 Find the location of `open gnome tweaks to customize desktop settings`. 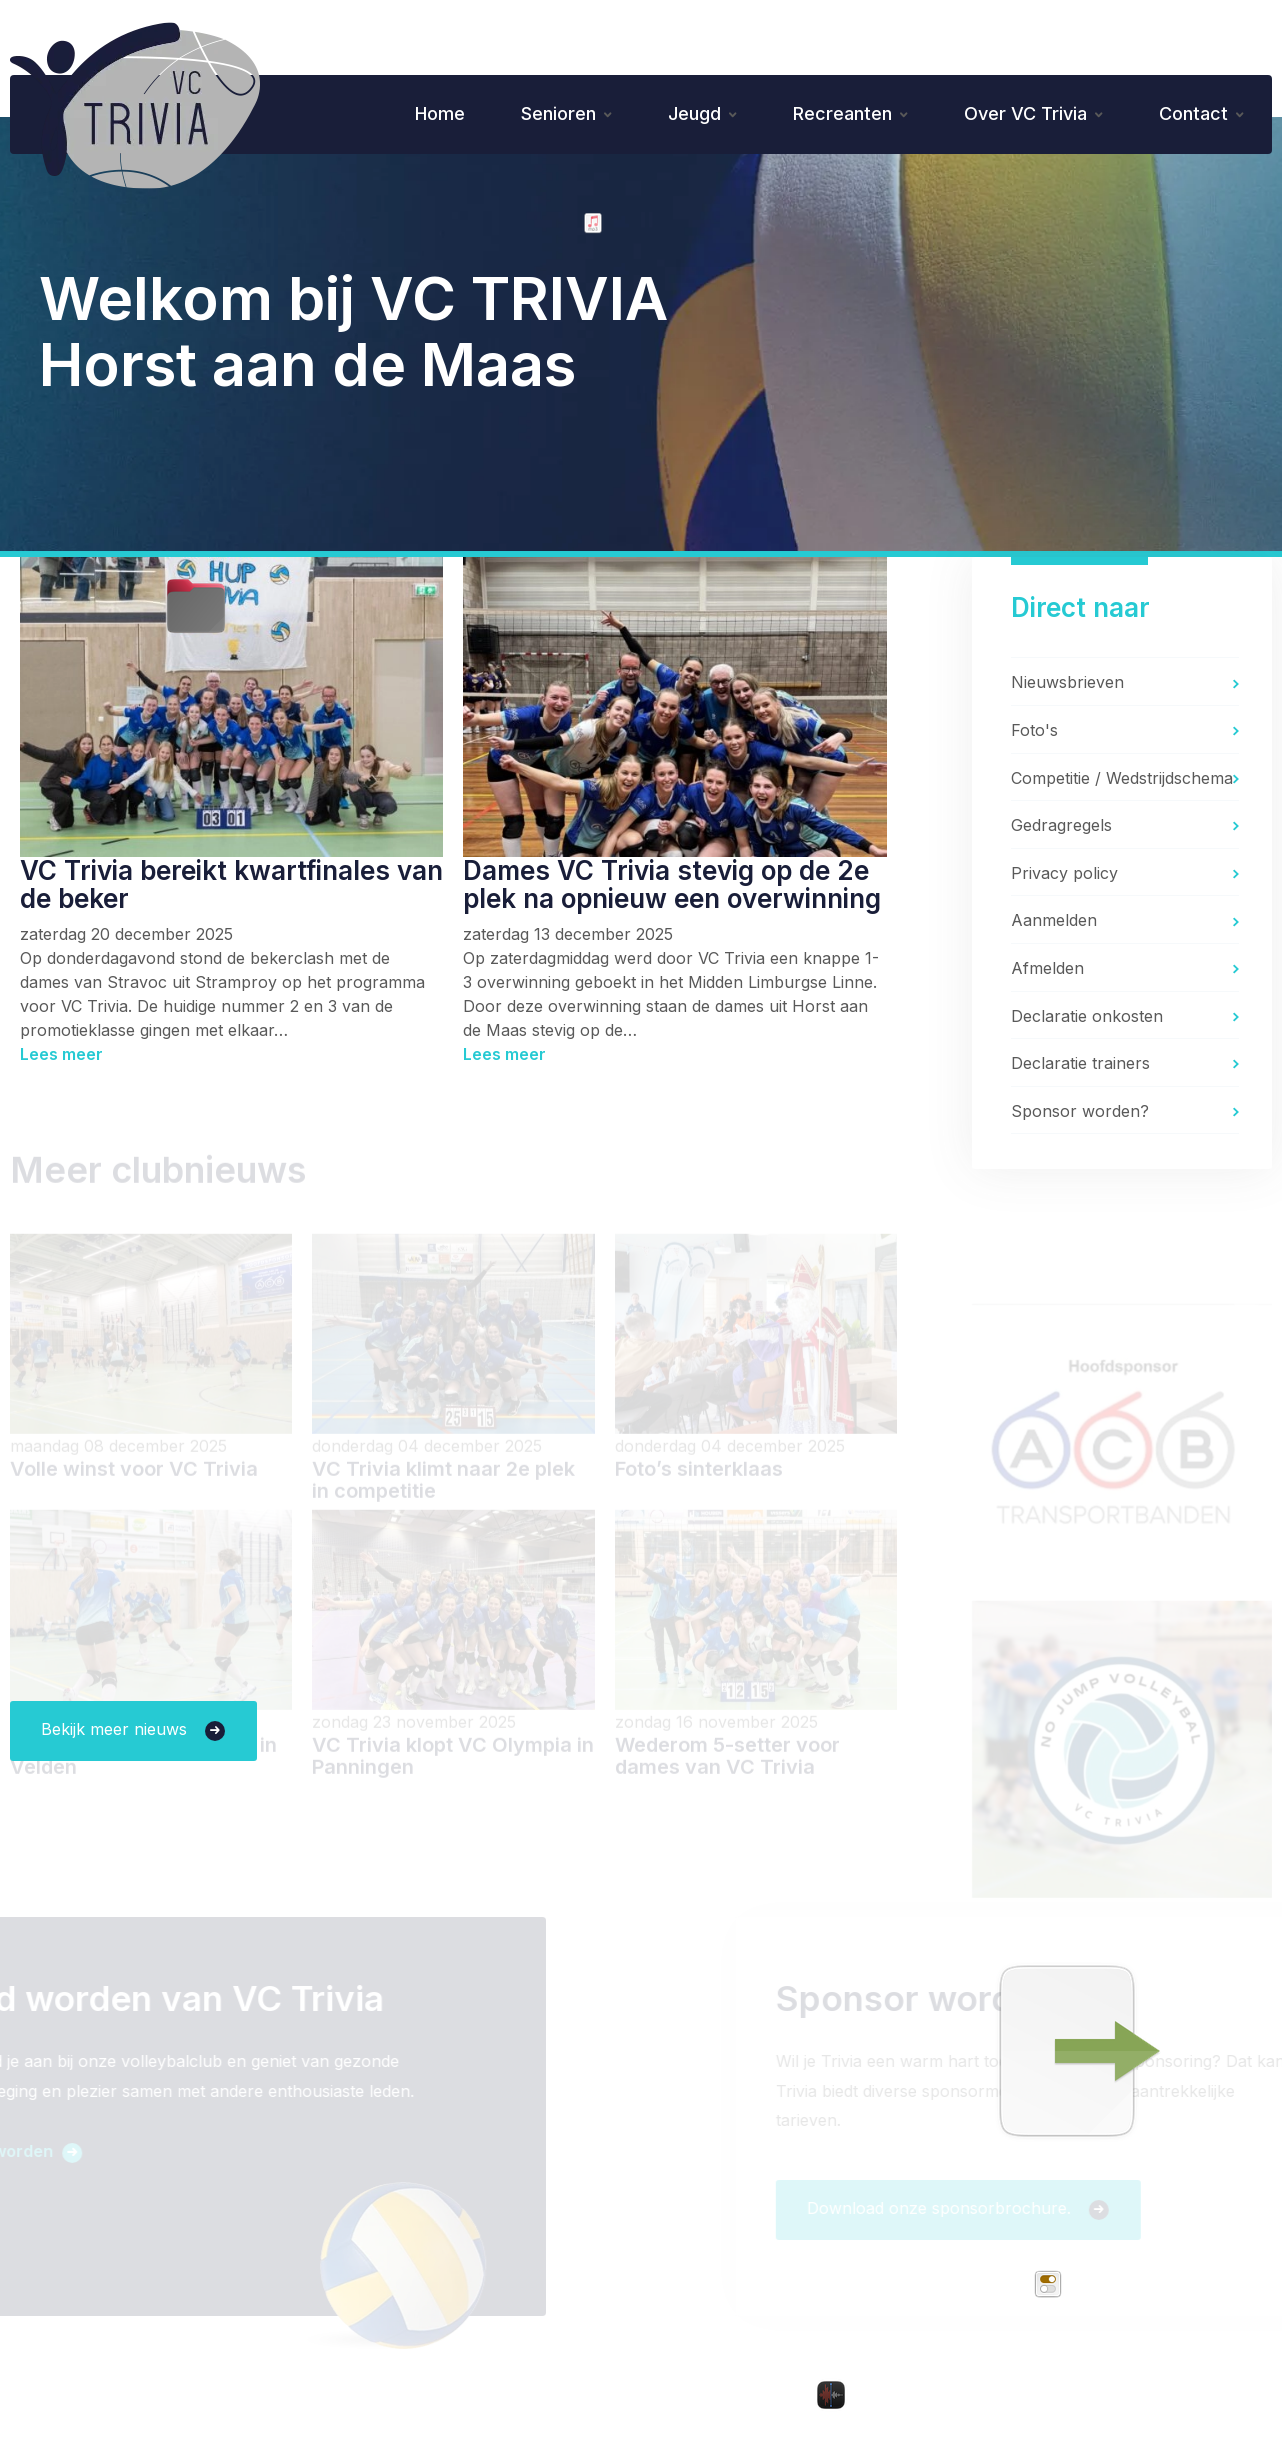

open gnome tweaks to customize desktop settings is located at coordinates (1048, 2284).